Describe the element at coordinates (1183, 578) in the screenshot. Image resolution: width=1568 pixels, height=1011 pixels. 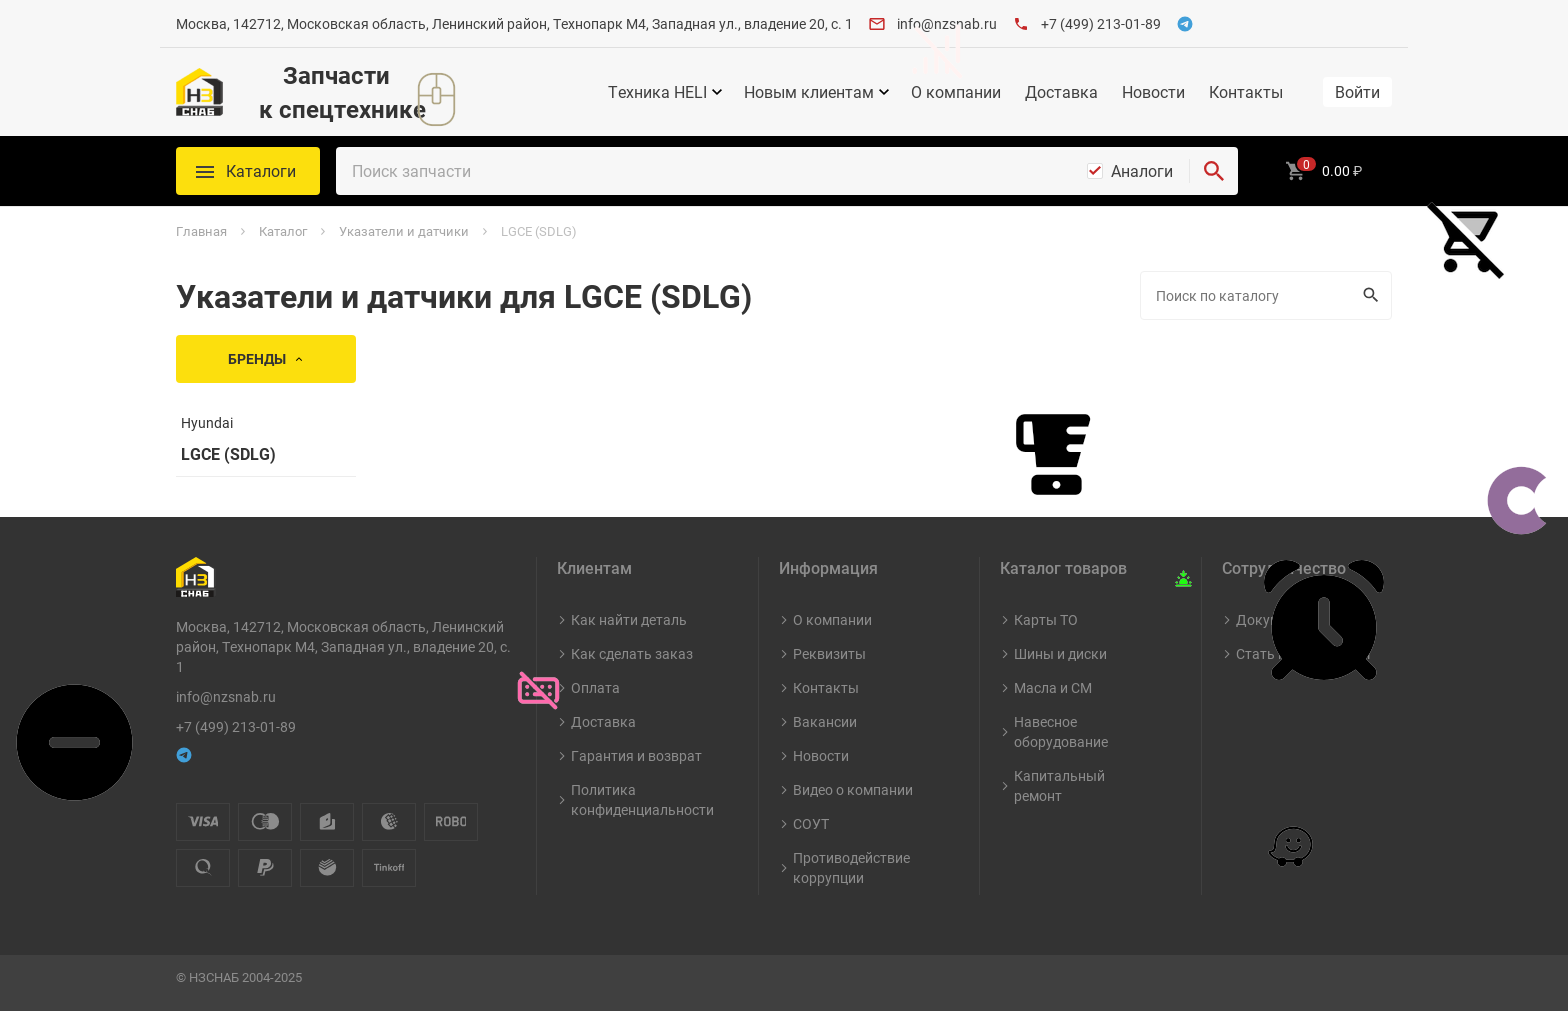
I see `indicates sunset or evening time` at that location.